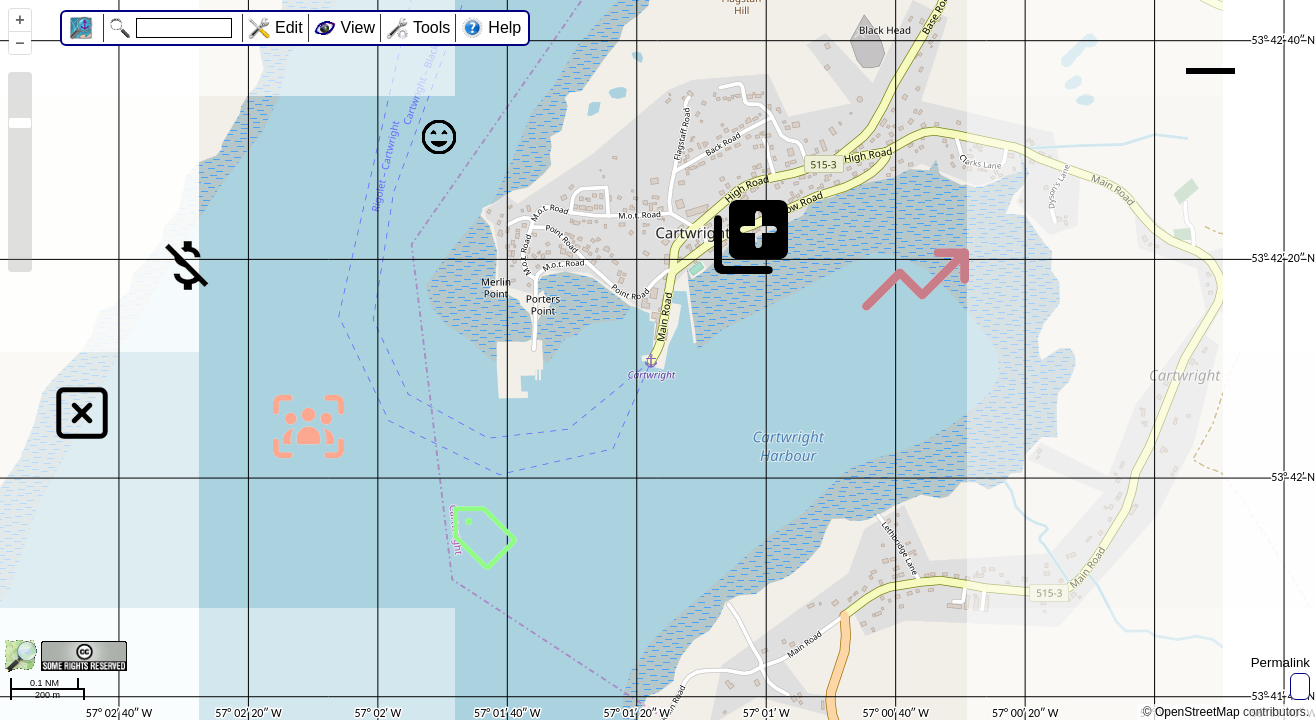  What do you see at coordinates (308, 426) in the screenshot?
I see `scan or detect people in frame` at bounding box center [308, 426].